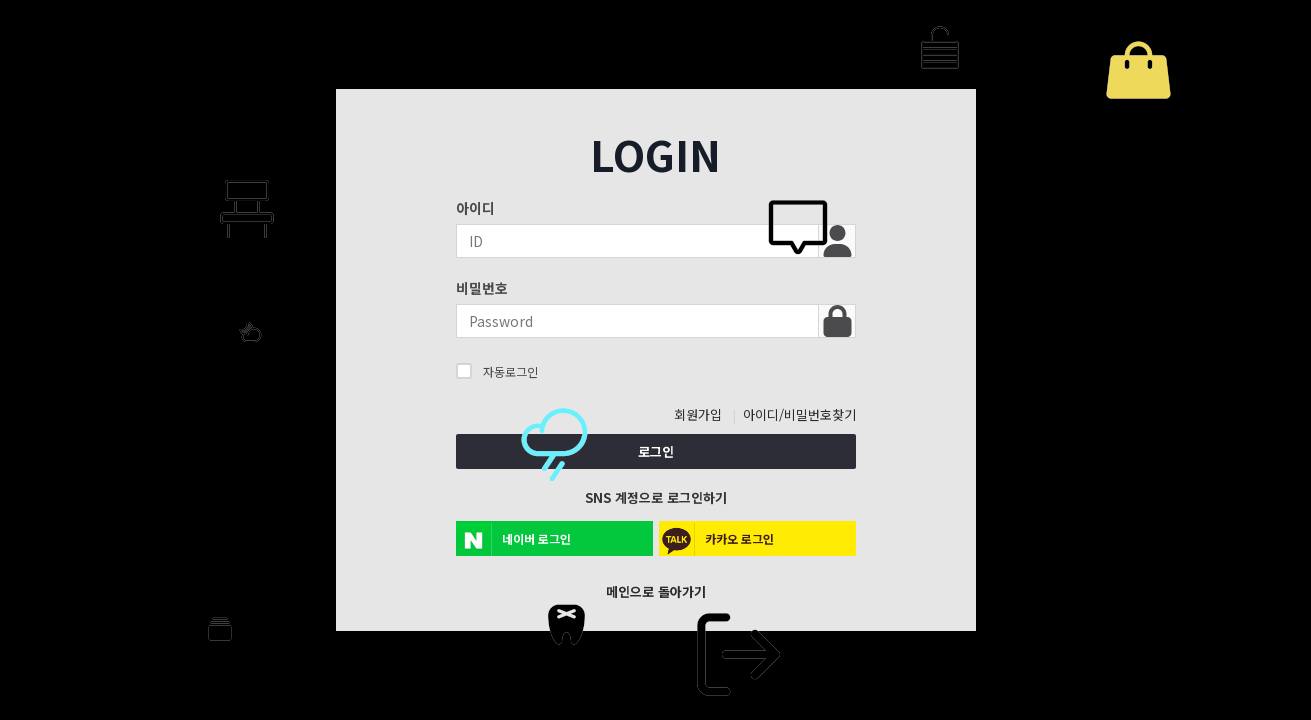 Image resolution: width=1311 pixels, height=720 pixels. Describe the element at coordinates (247, 209) in the screenshot. I see `browse furniture or seating options` at that location.